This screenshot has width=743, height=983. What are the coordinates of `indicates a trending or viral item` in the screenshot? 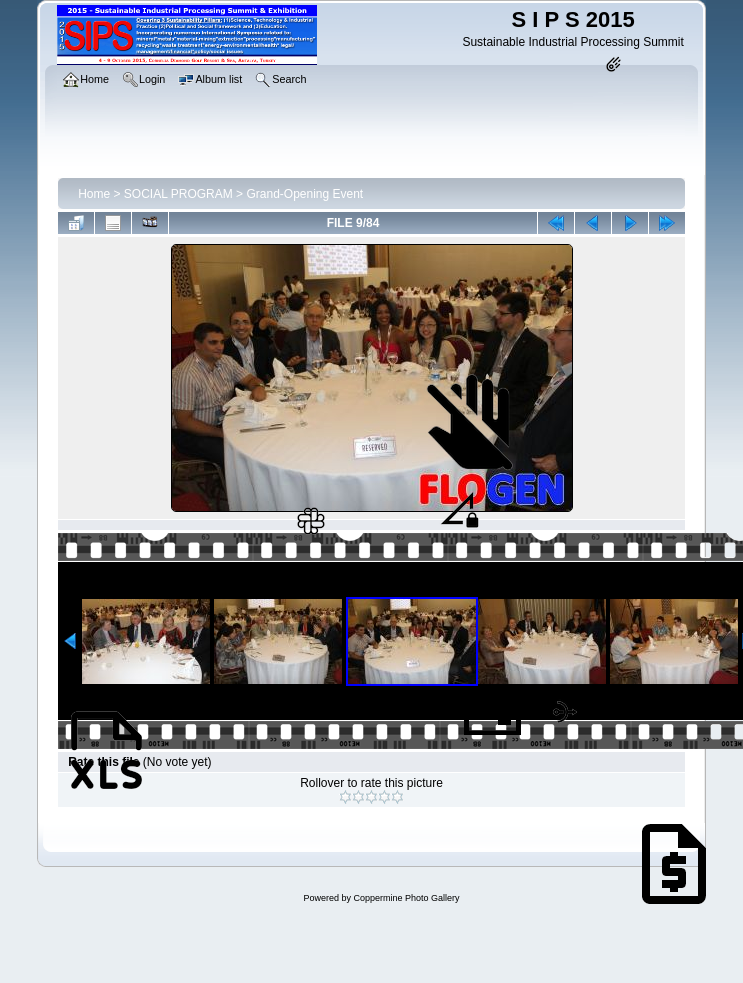 It's located at (613, 64).